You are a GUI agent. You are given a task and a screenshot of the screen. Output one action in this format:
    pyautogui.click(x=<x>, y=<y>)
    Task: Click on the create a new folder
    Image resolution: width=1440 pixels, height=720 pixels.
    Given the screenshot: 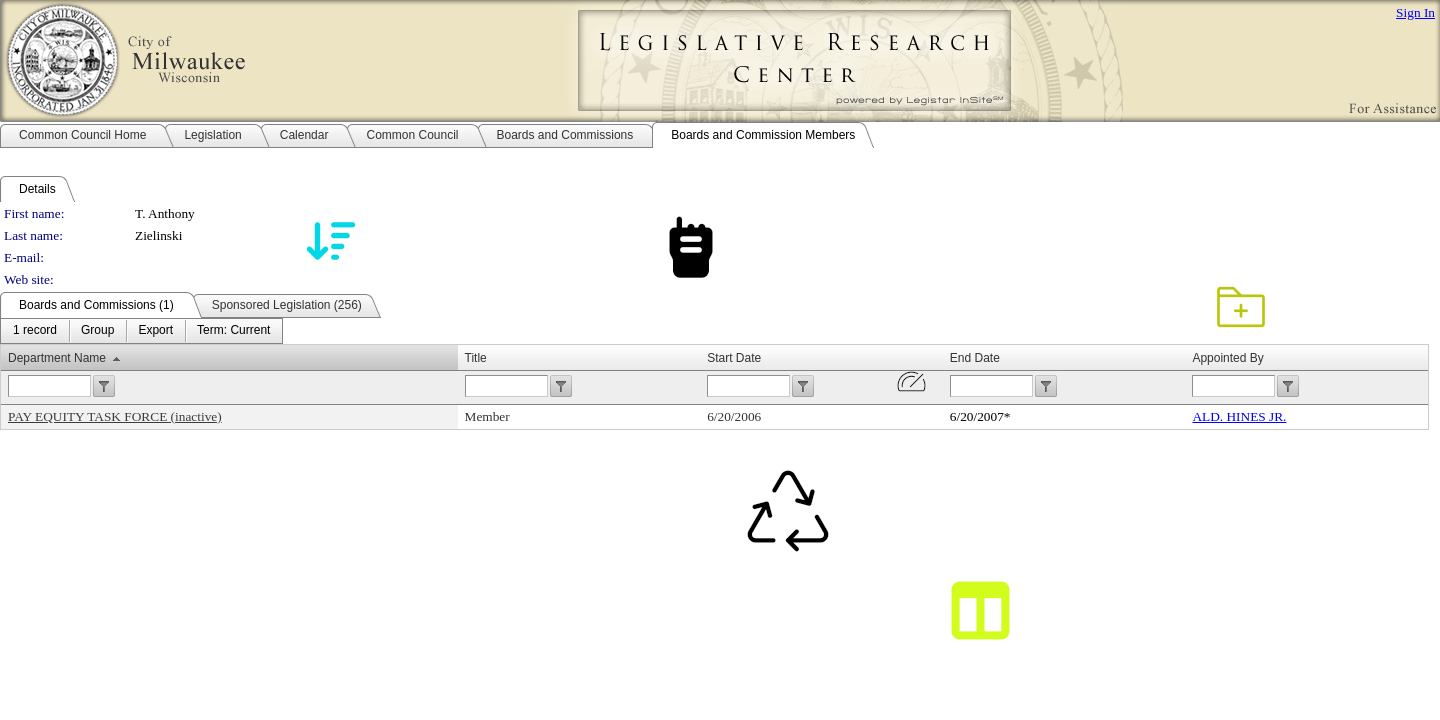 What is the action you would take?
    pyautogui.click(x=1241, y=307)
    